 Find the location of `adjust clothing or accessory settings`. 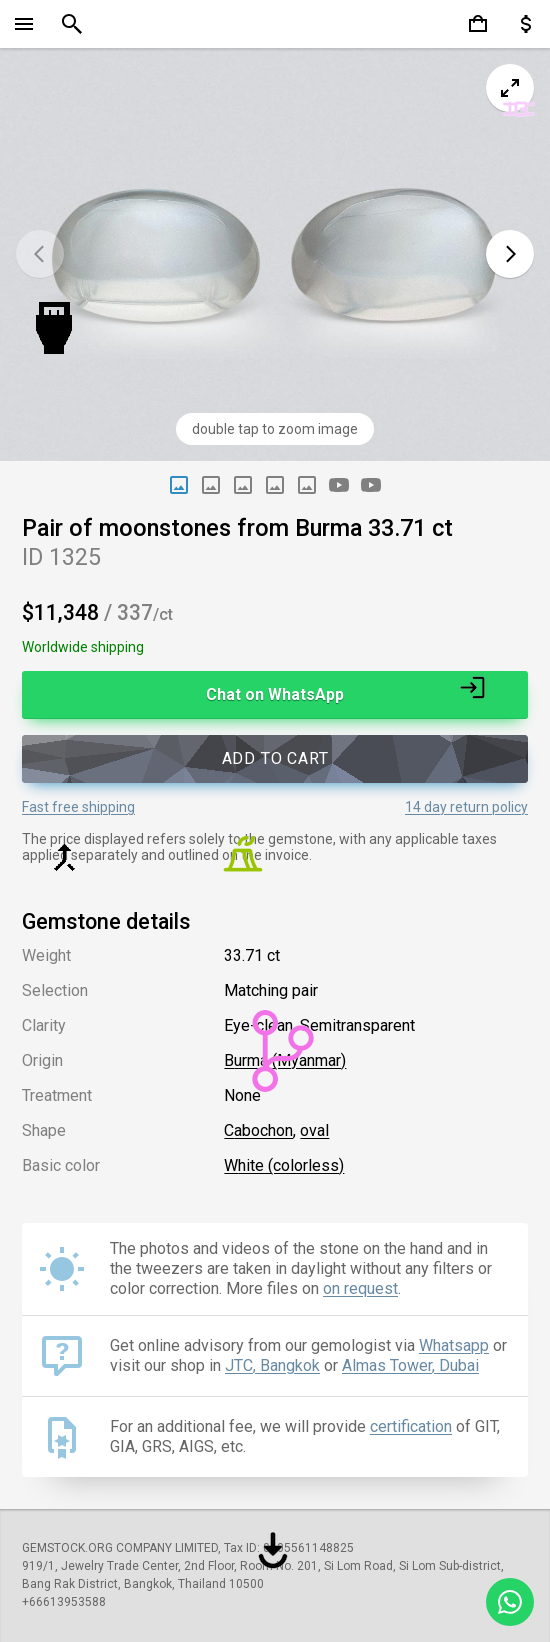

adjust clothing or accessory settings is located at coordinates (519, 109).